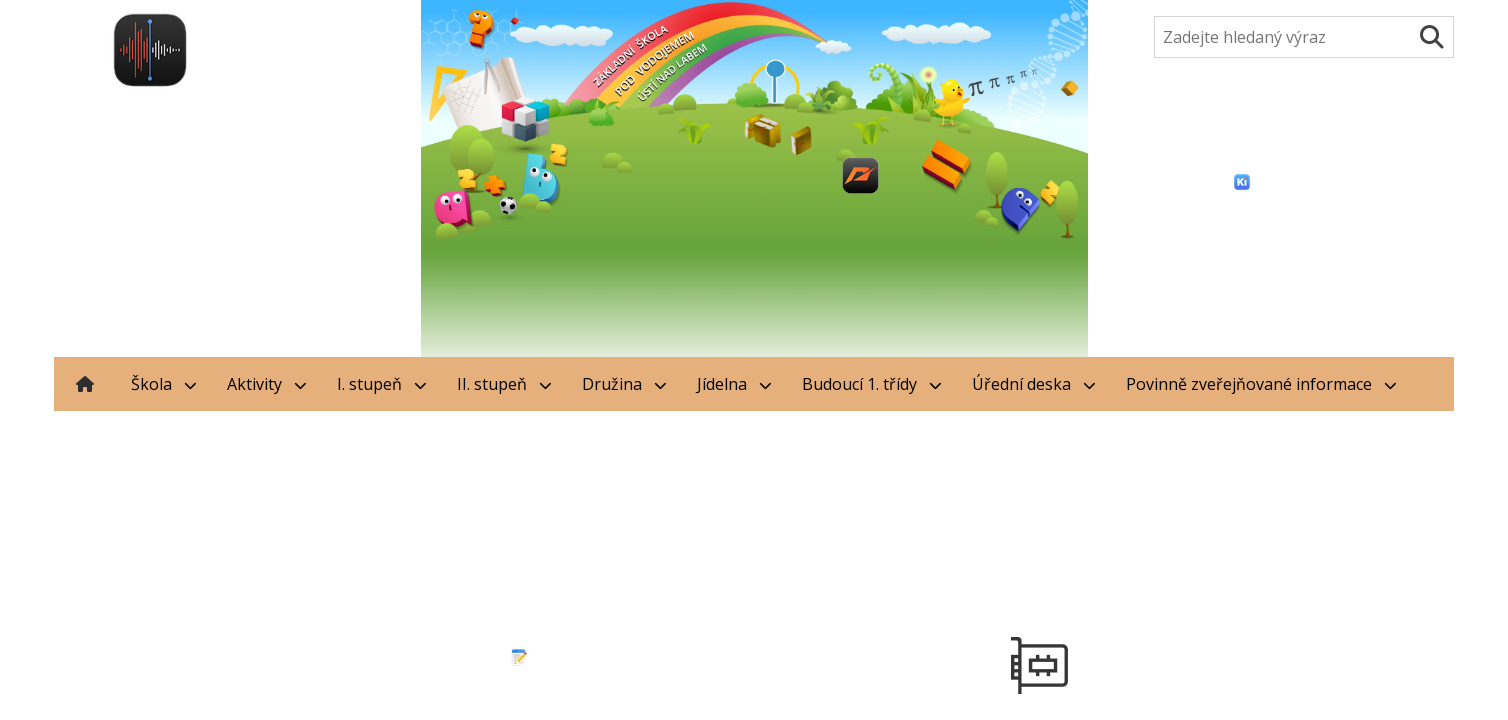  Describe the element at coordinates (518, 657) in the screenshot. I see `open the text editor application` at that location.